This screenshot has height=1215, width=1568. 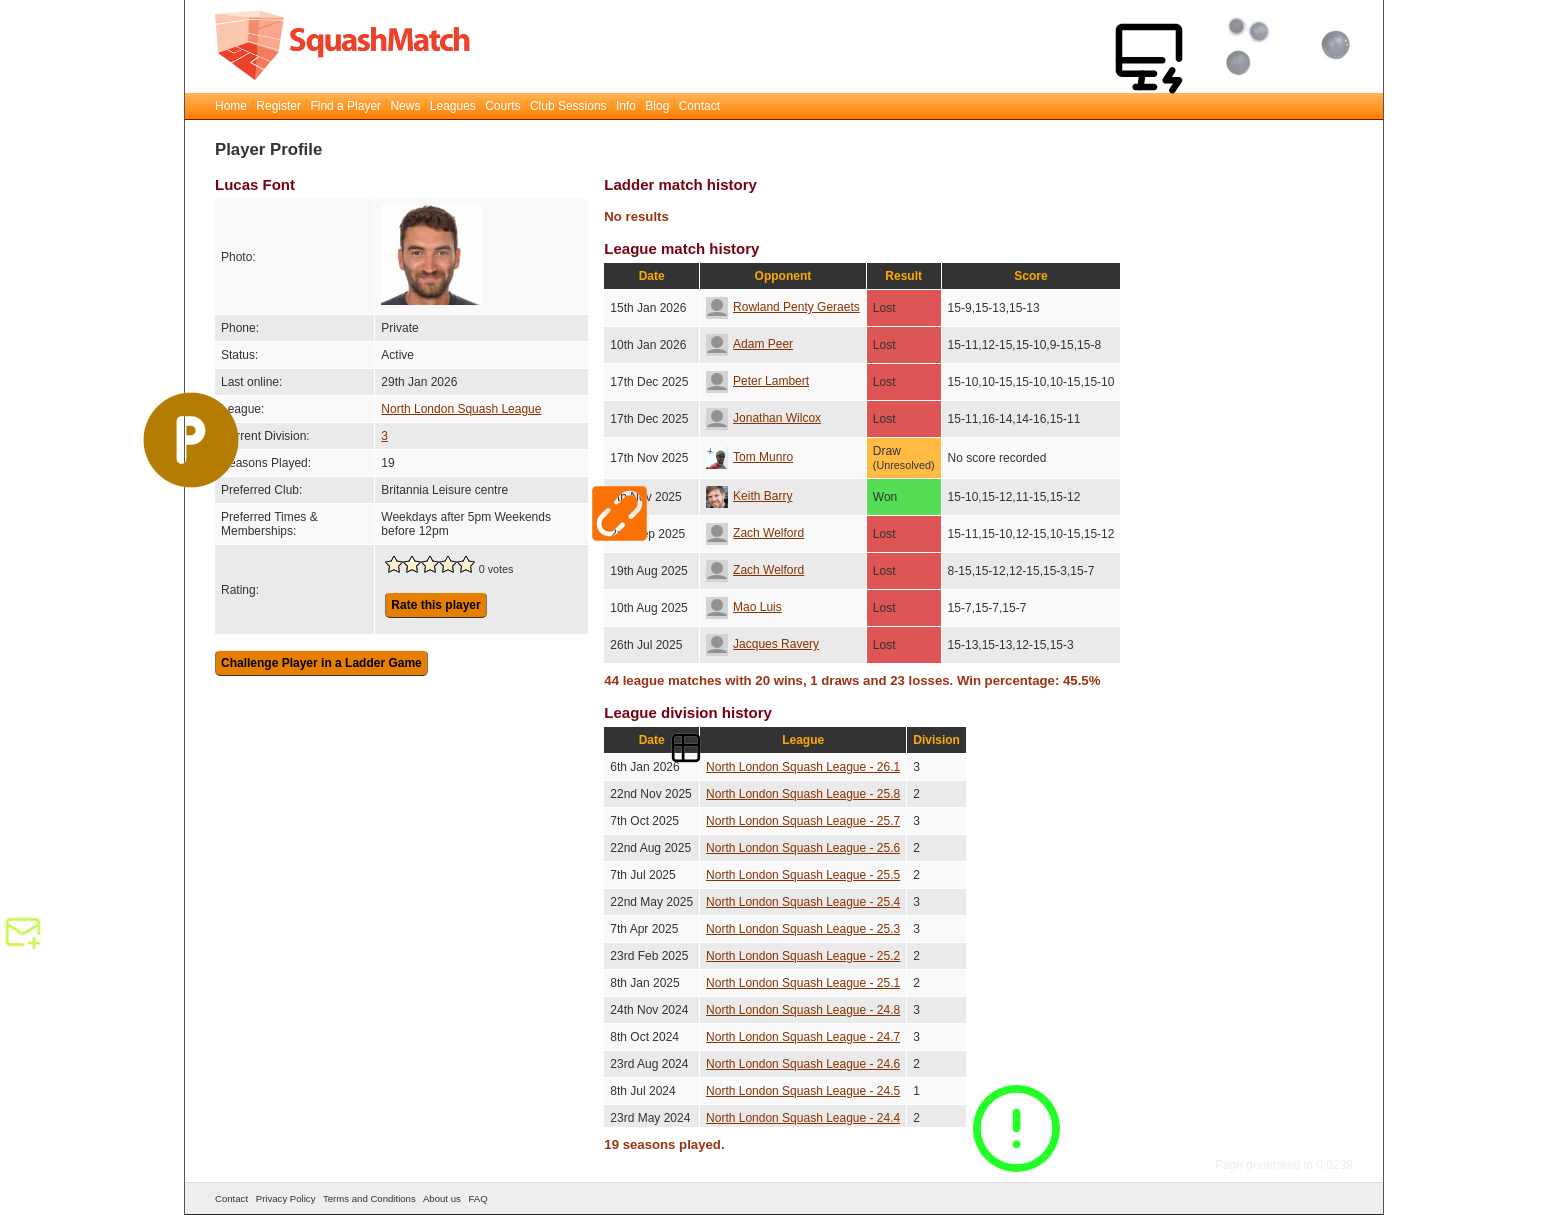 What do you see at coordinates (1016, 1128) in the screenshot?
I see `indicates a warning or alert status` at bounding box center [1016, 1128].